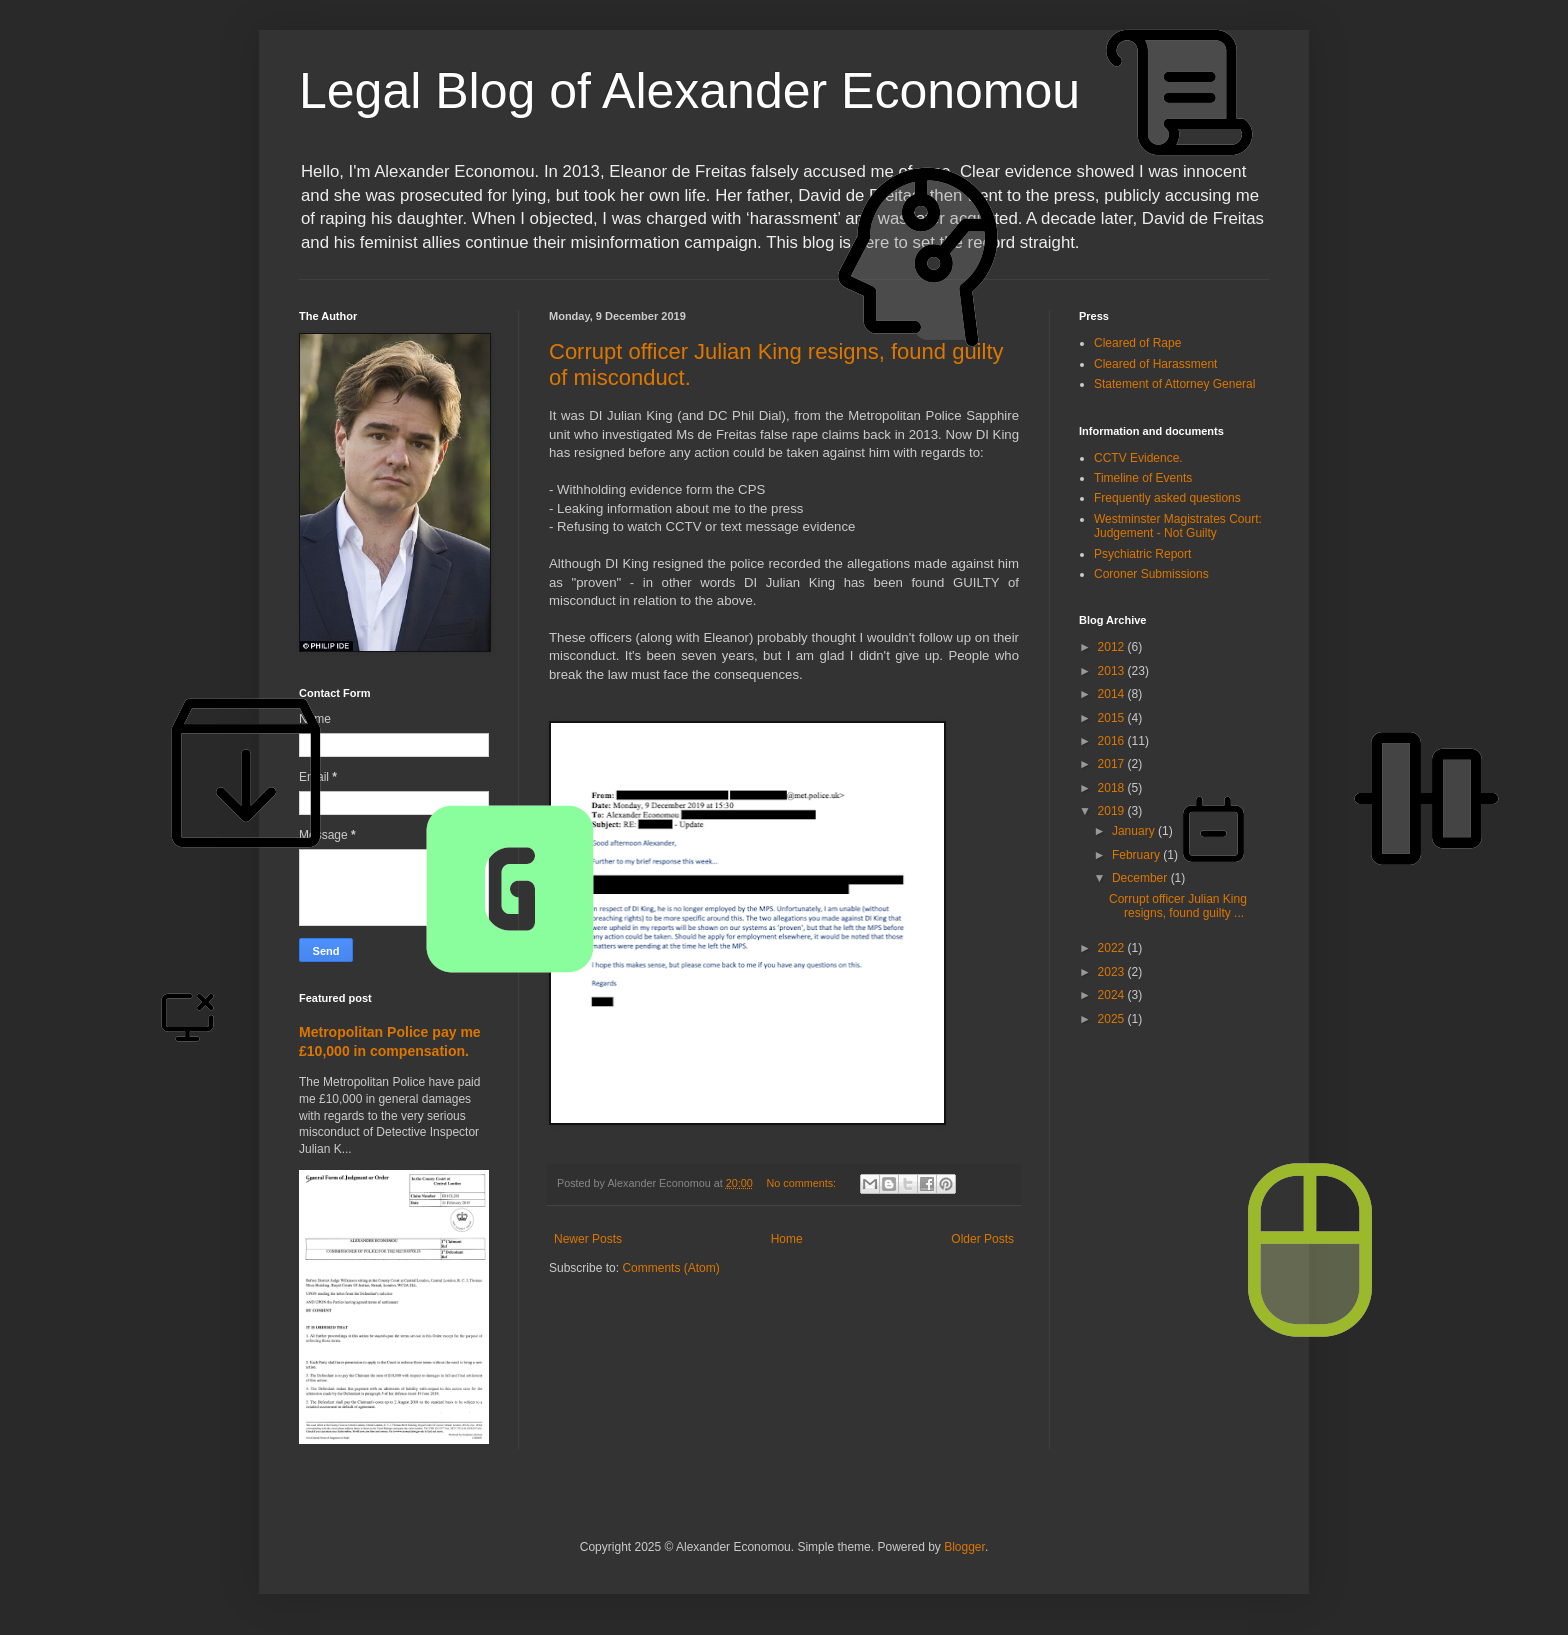  I want to click on download to storage or archive, so click(246, 773).